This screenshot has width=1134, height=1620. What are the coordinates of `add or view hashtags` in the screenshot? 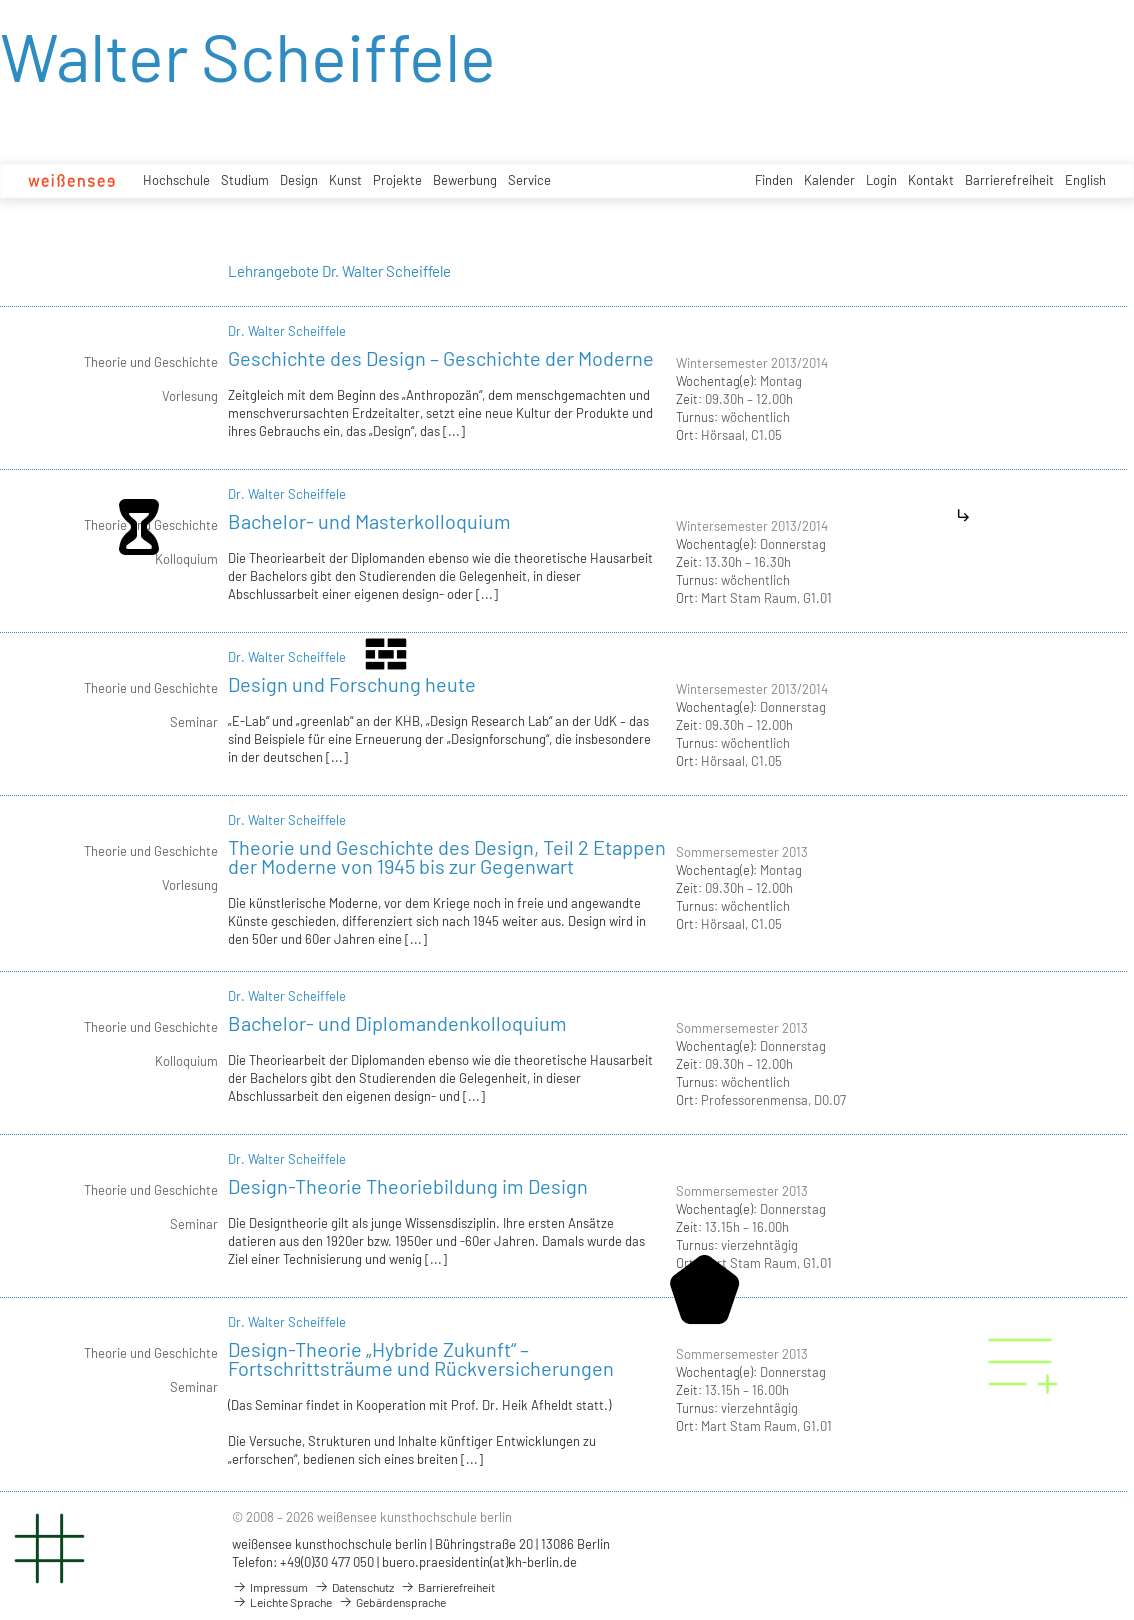 It's located at (49, 1548).